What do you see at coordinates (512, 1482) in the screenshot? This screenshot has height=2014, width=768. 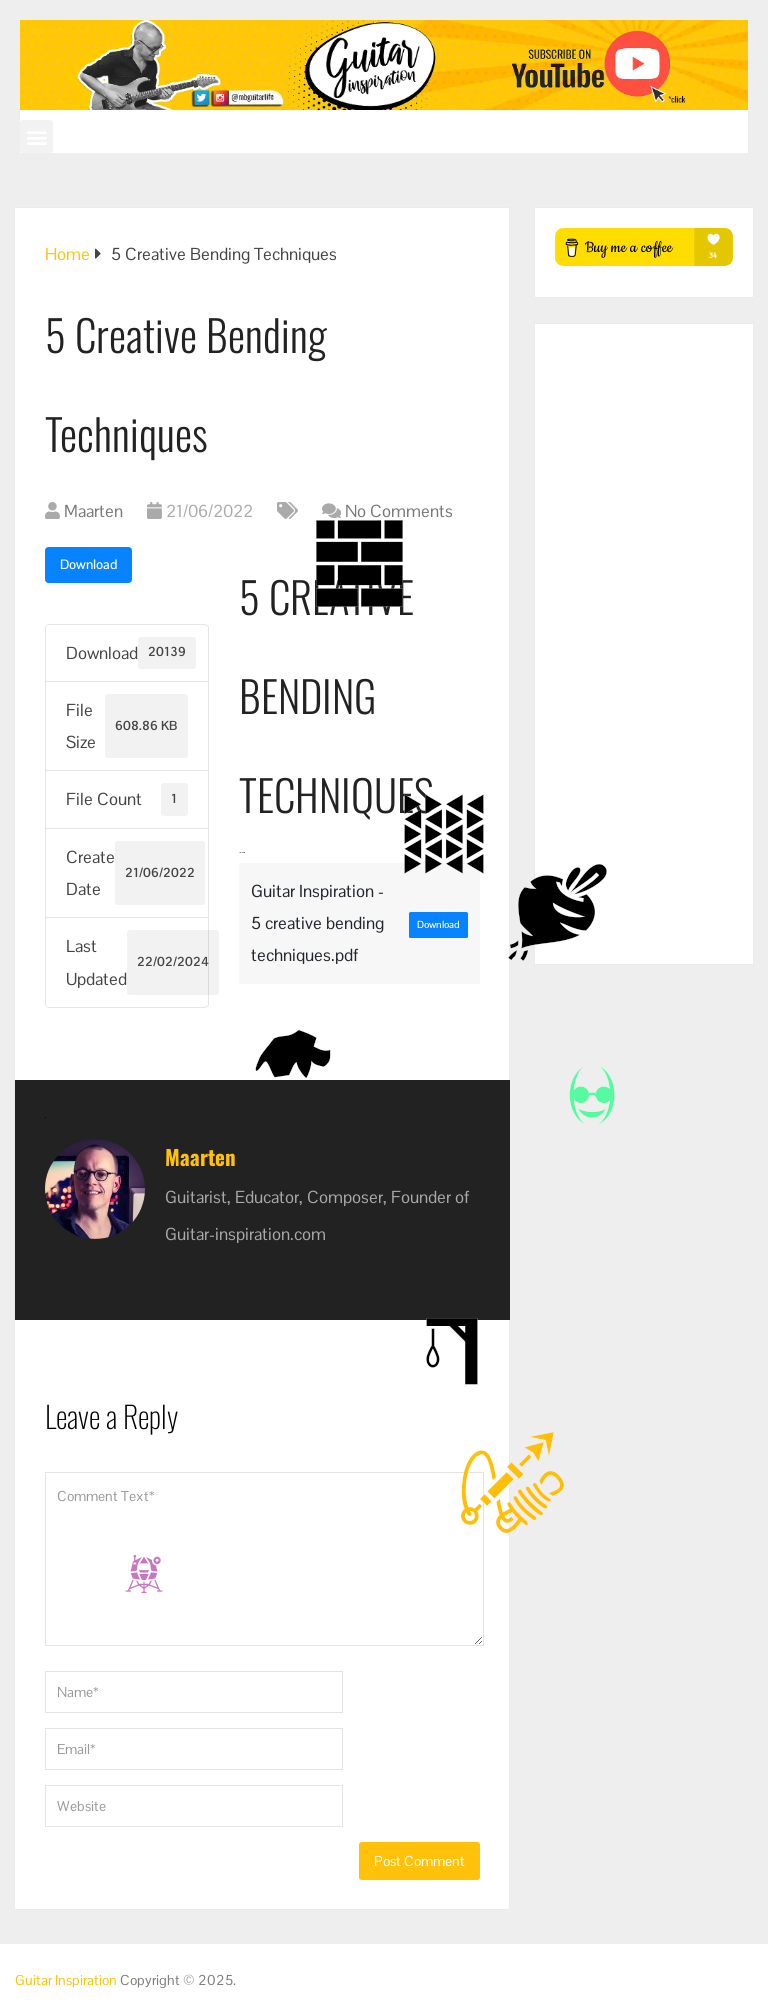 I see `select rope dart weapon in game inventory` at bounding box center [512, 1482].